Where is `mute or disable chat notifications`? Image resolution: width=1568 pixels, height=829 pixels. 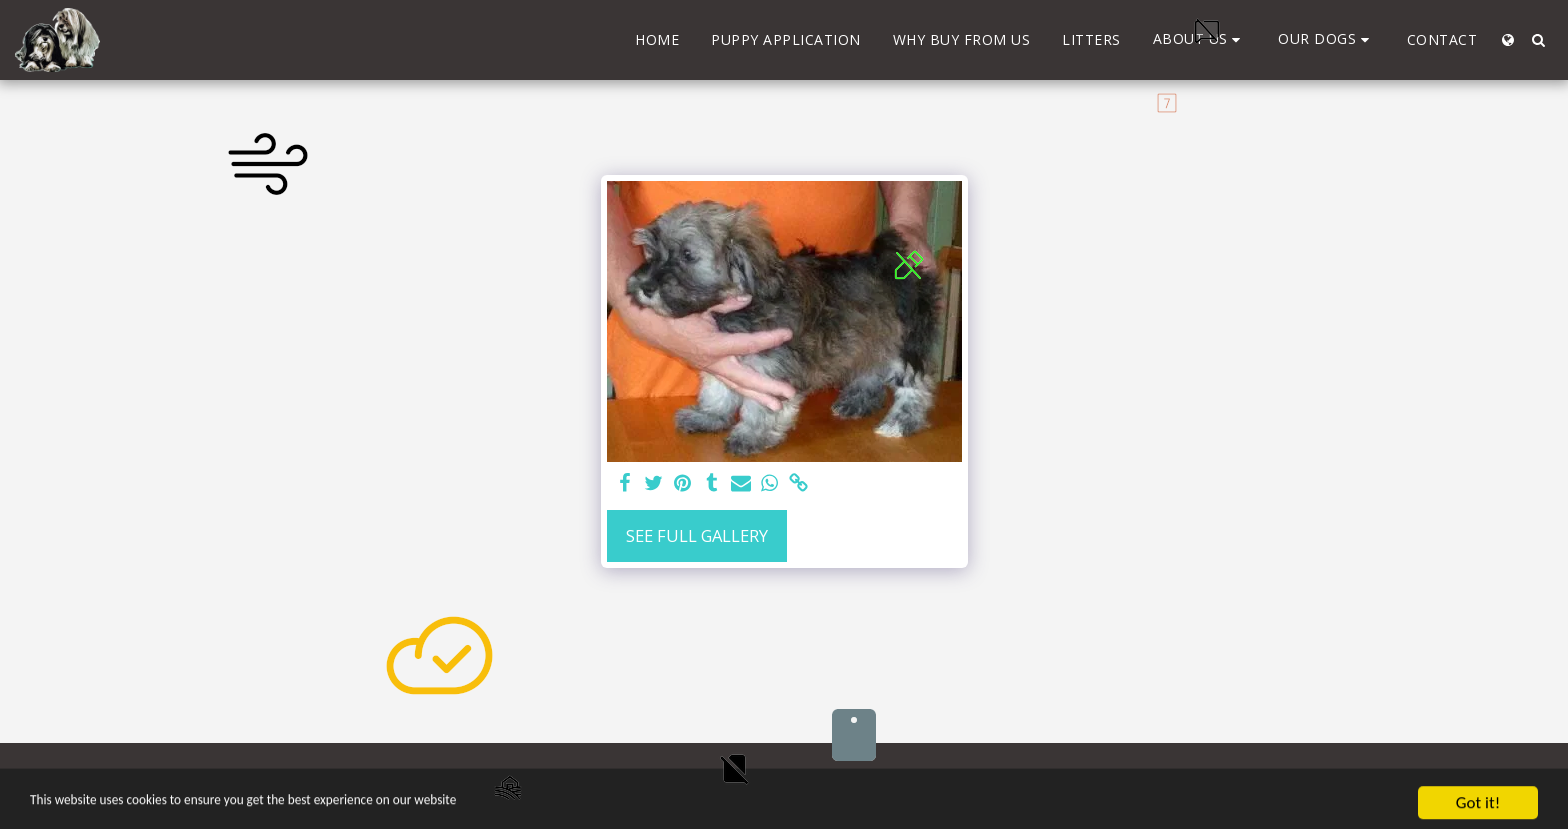
mute or disable chat notifications is located at coordinates (1207, 30).